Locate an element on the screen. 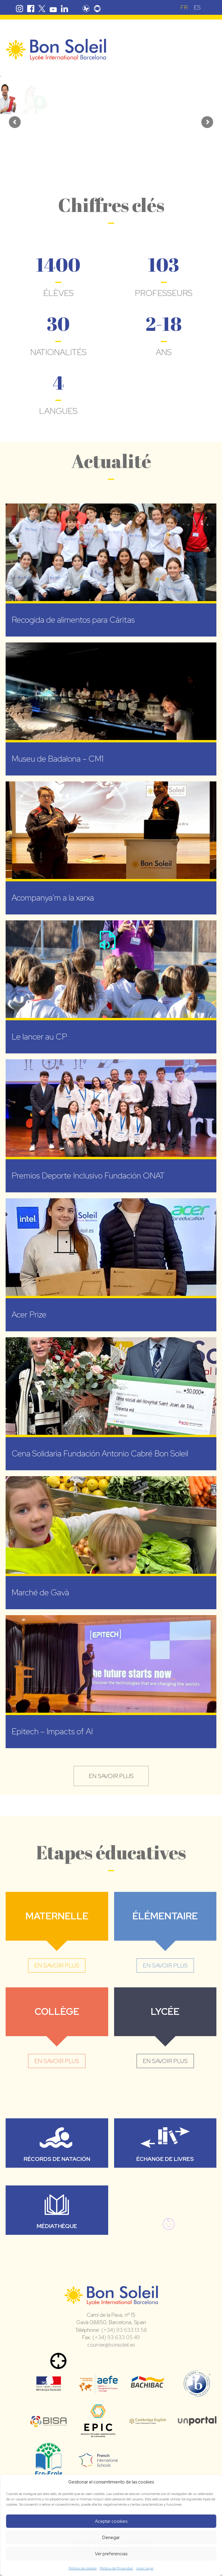 This screenshot has width=222, height=2576. center map on current location is located at coordinates (58, 2361).